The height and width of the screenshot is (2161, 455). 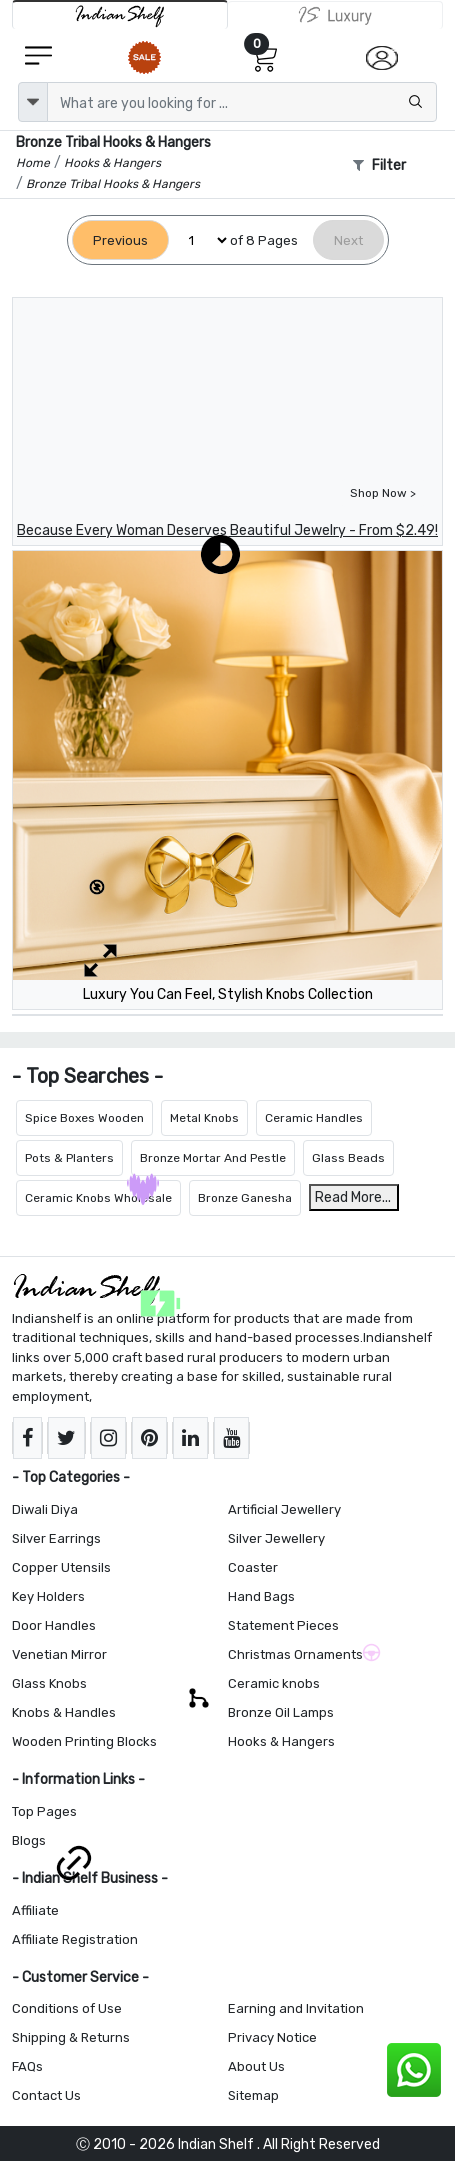 What do you see at coordinates (220, 554) in the screenshot?
I see `indicates approximately 80% progress complete` at bounding box center [220, 554].